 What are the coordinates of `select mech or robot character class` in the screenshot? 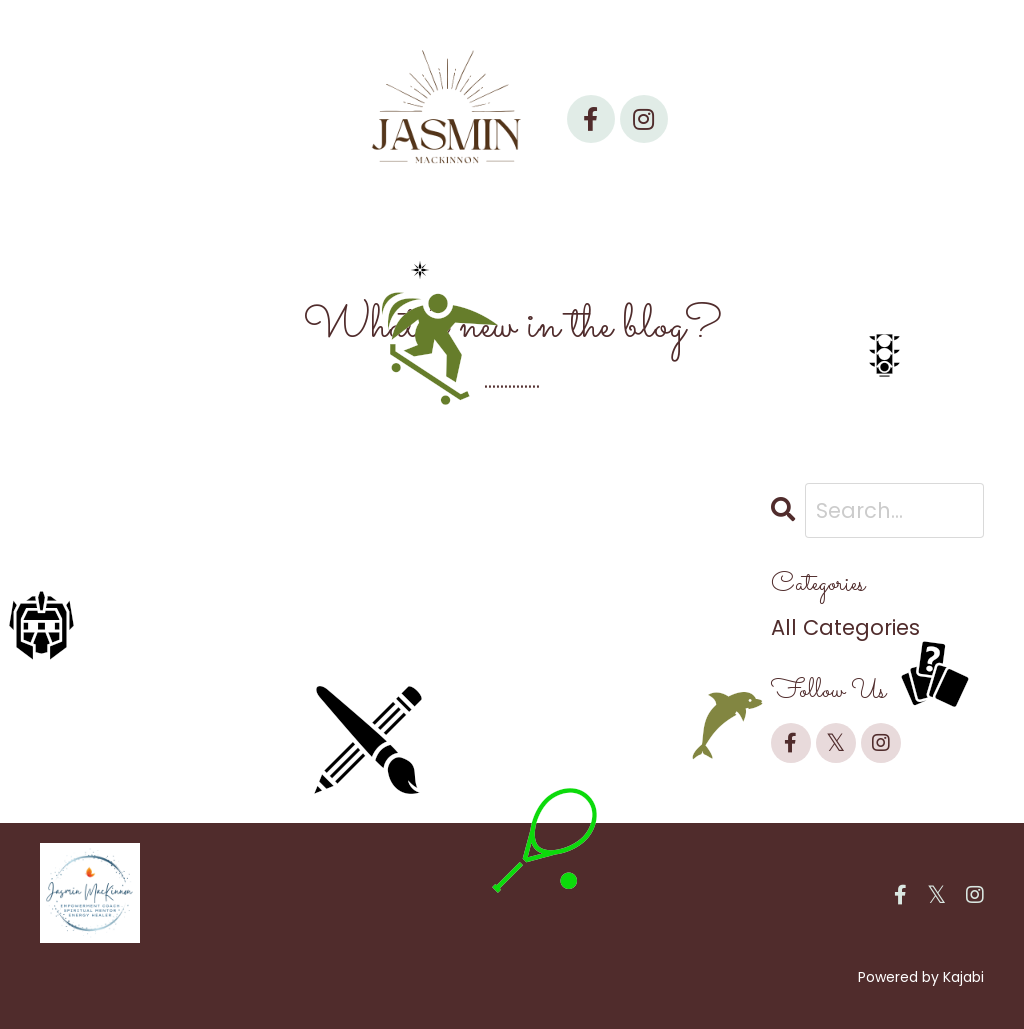 It's located at (41, 625).